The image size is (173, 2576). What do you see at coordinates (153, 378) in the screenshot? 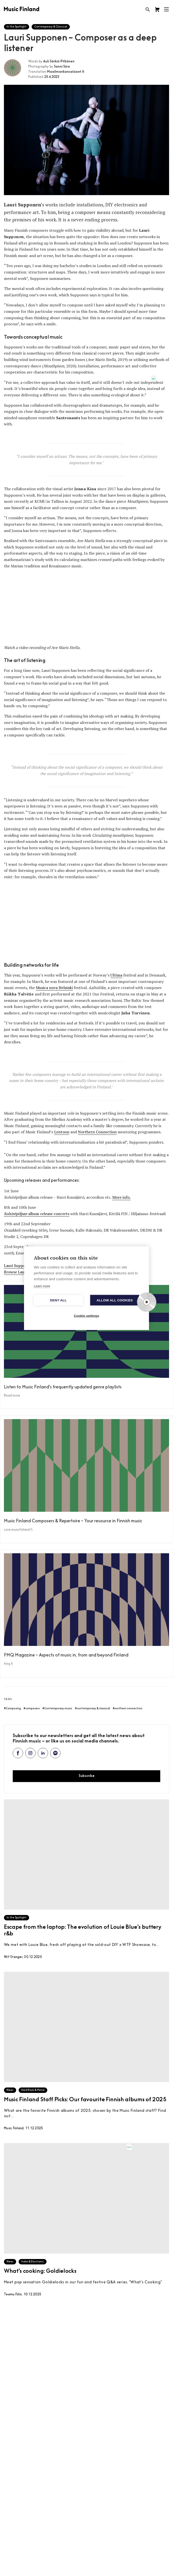
I see `a Go programming language source file` at bounding box center [153, 378].